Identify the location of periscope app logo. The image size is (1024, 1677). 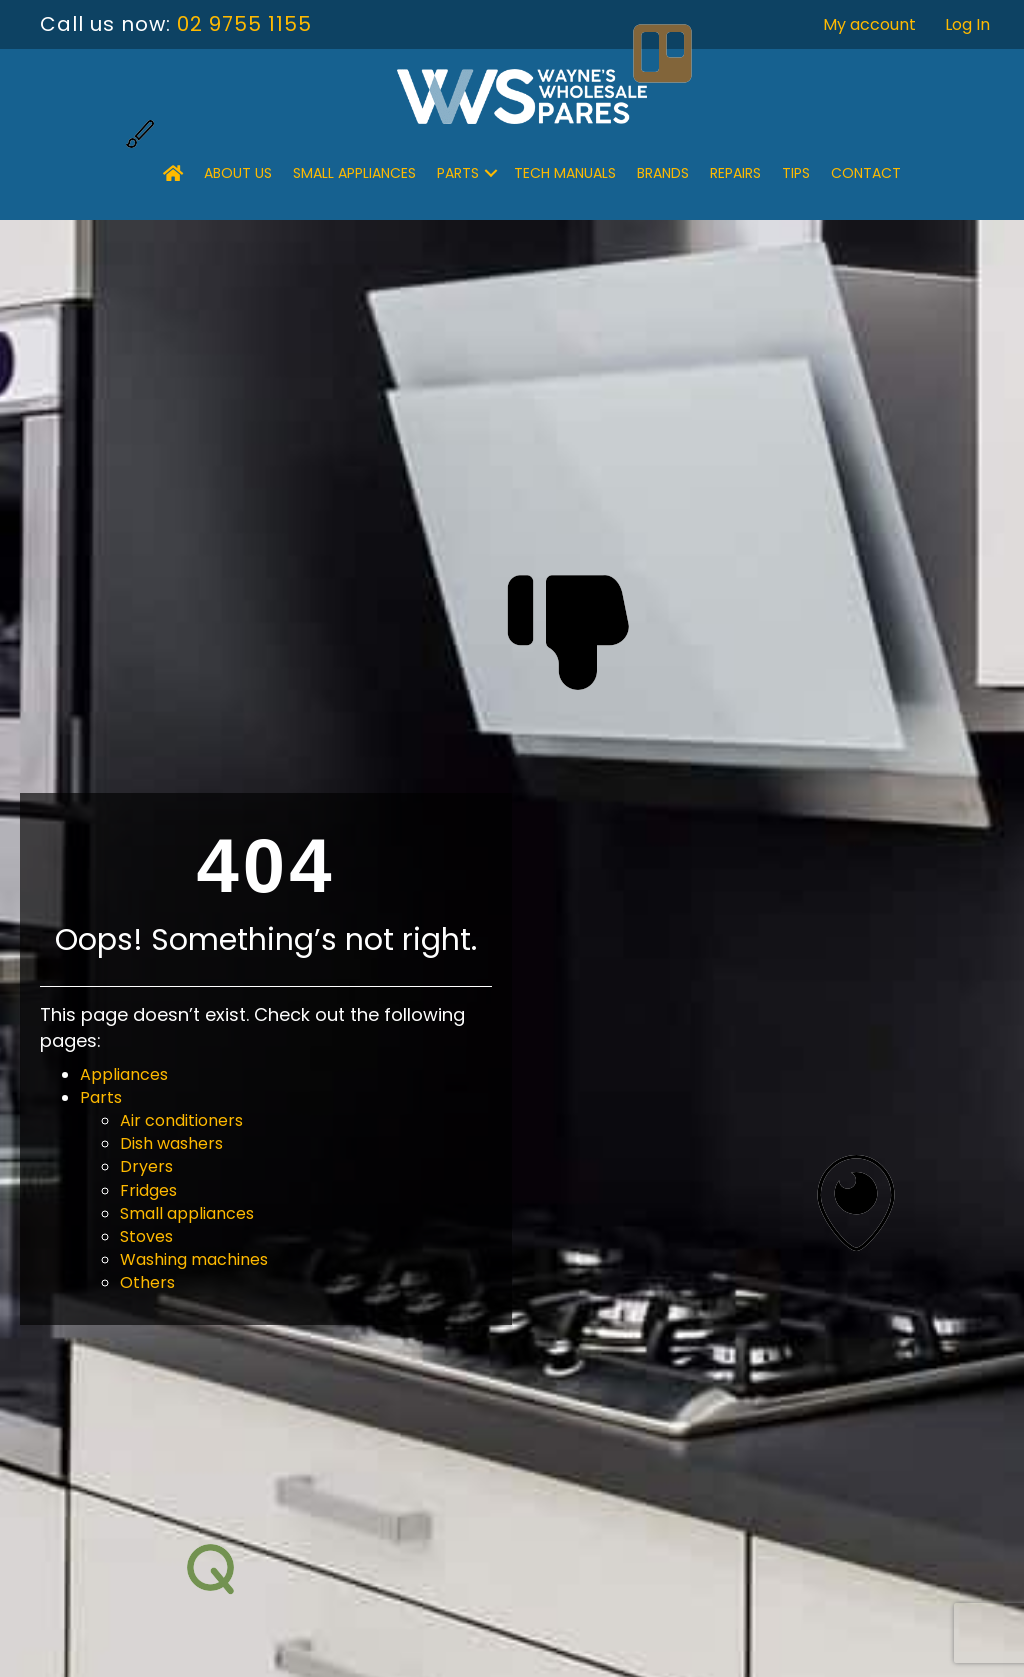
(856, 1203).